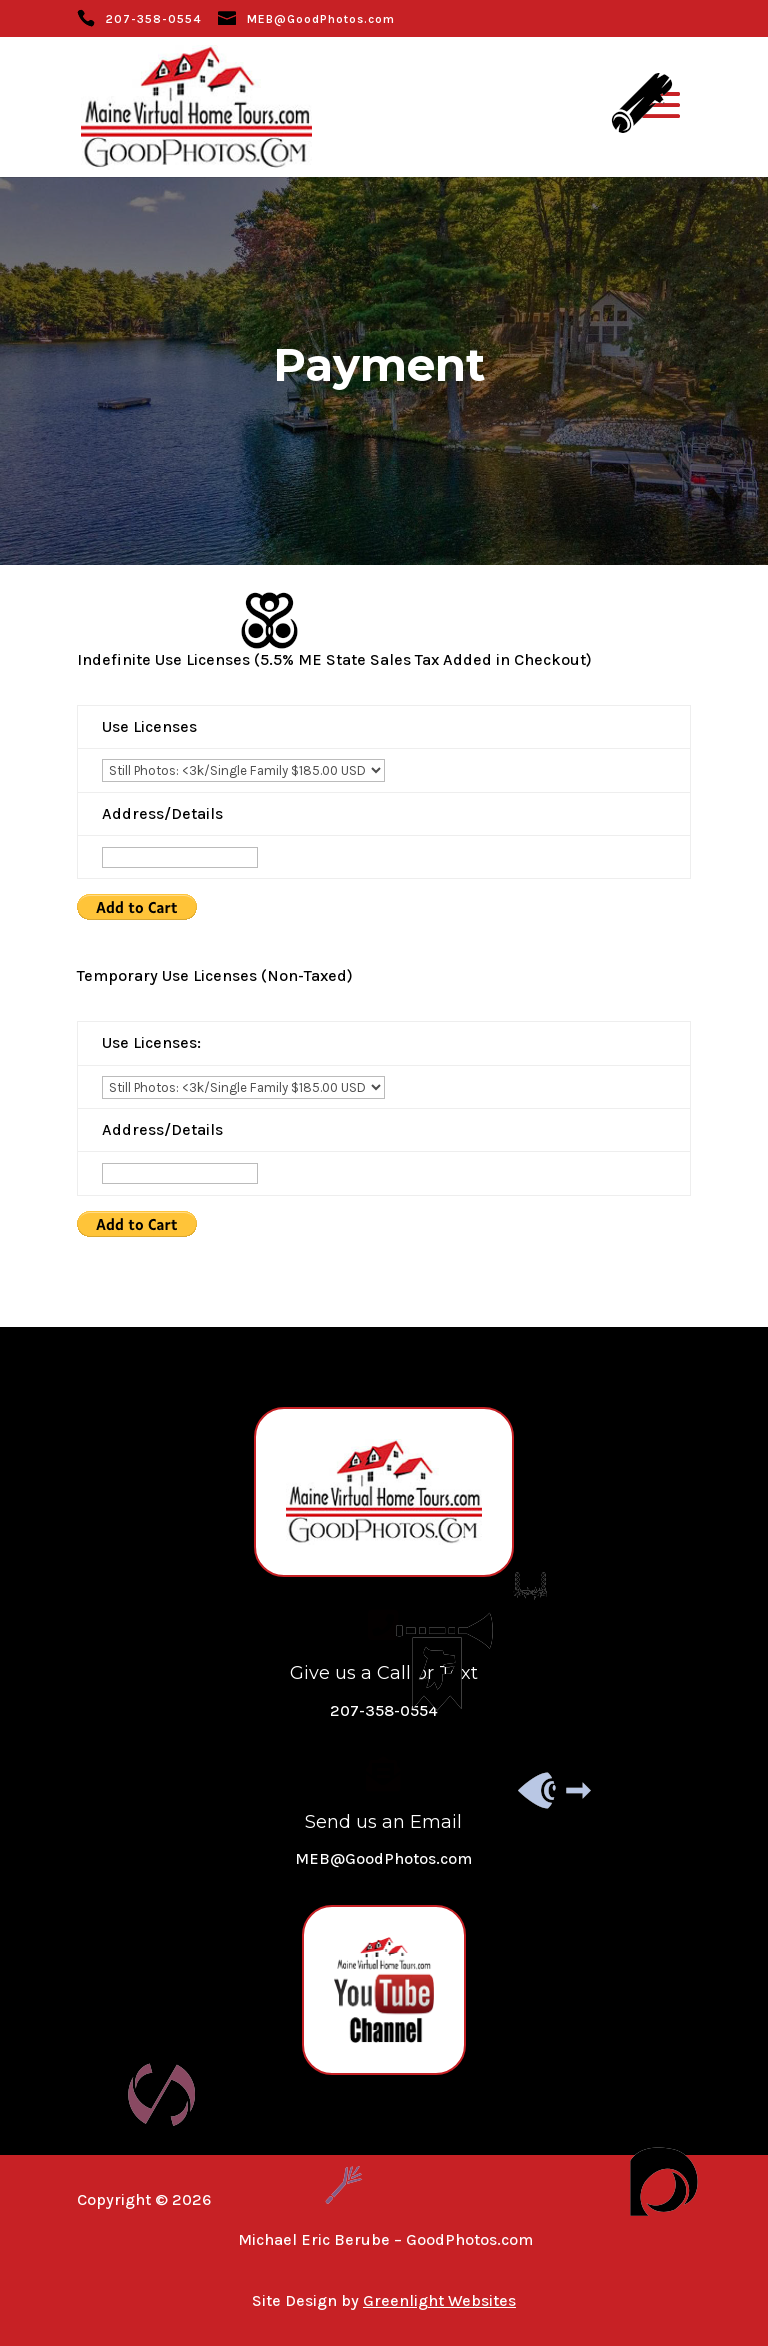 This screenshot has height=2346, width=768. I want to click on look at or focus on a target object, so click(555, 1790).